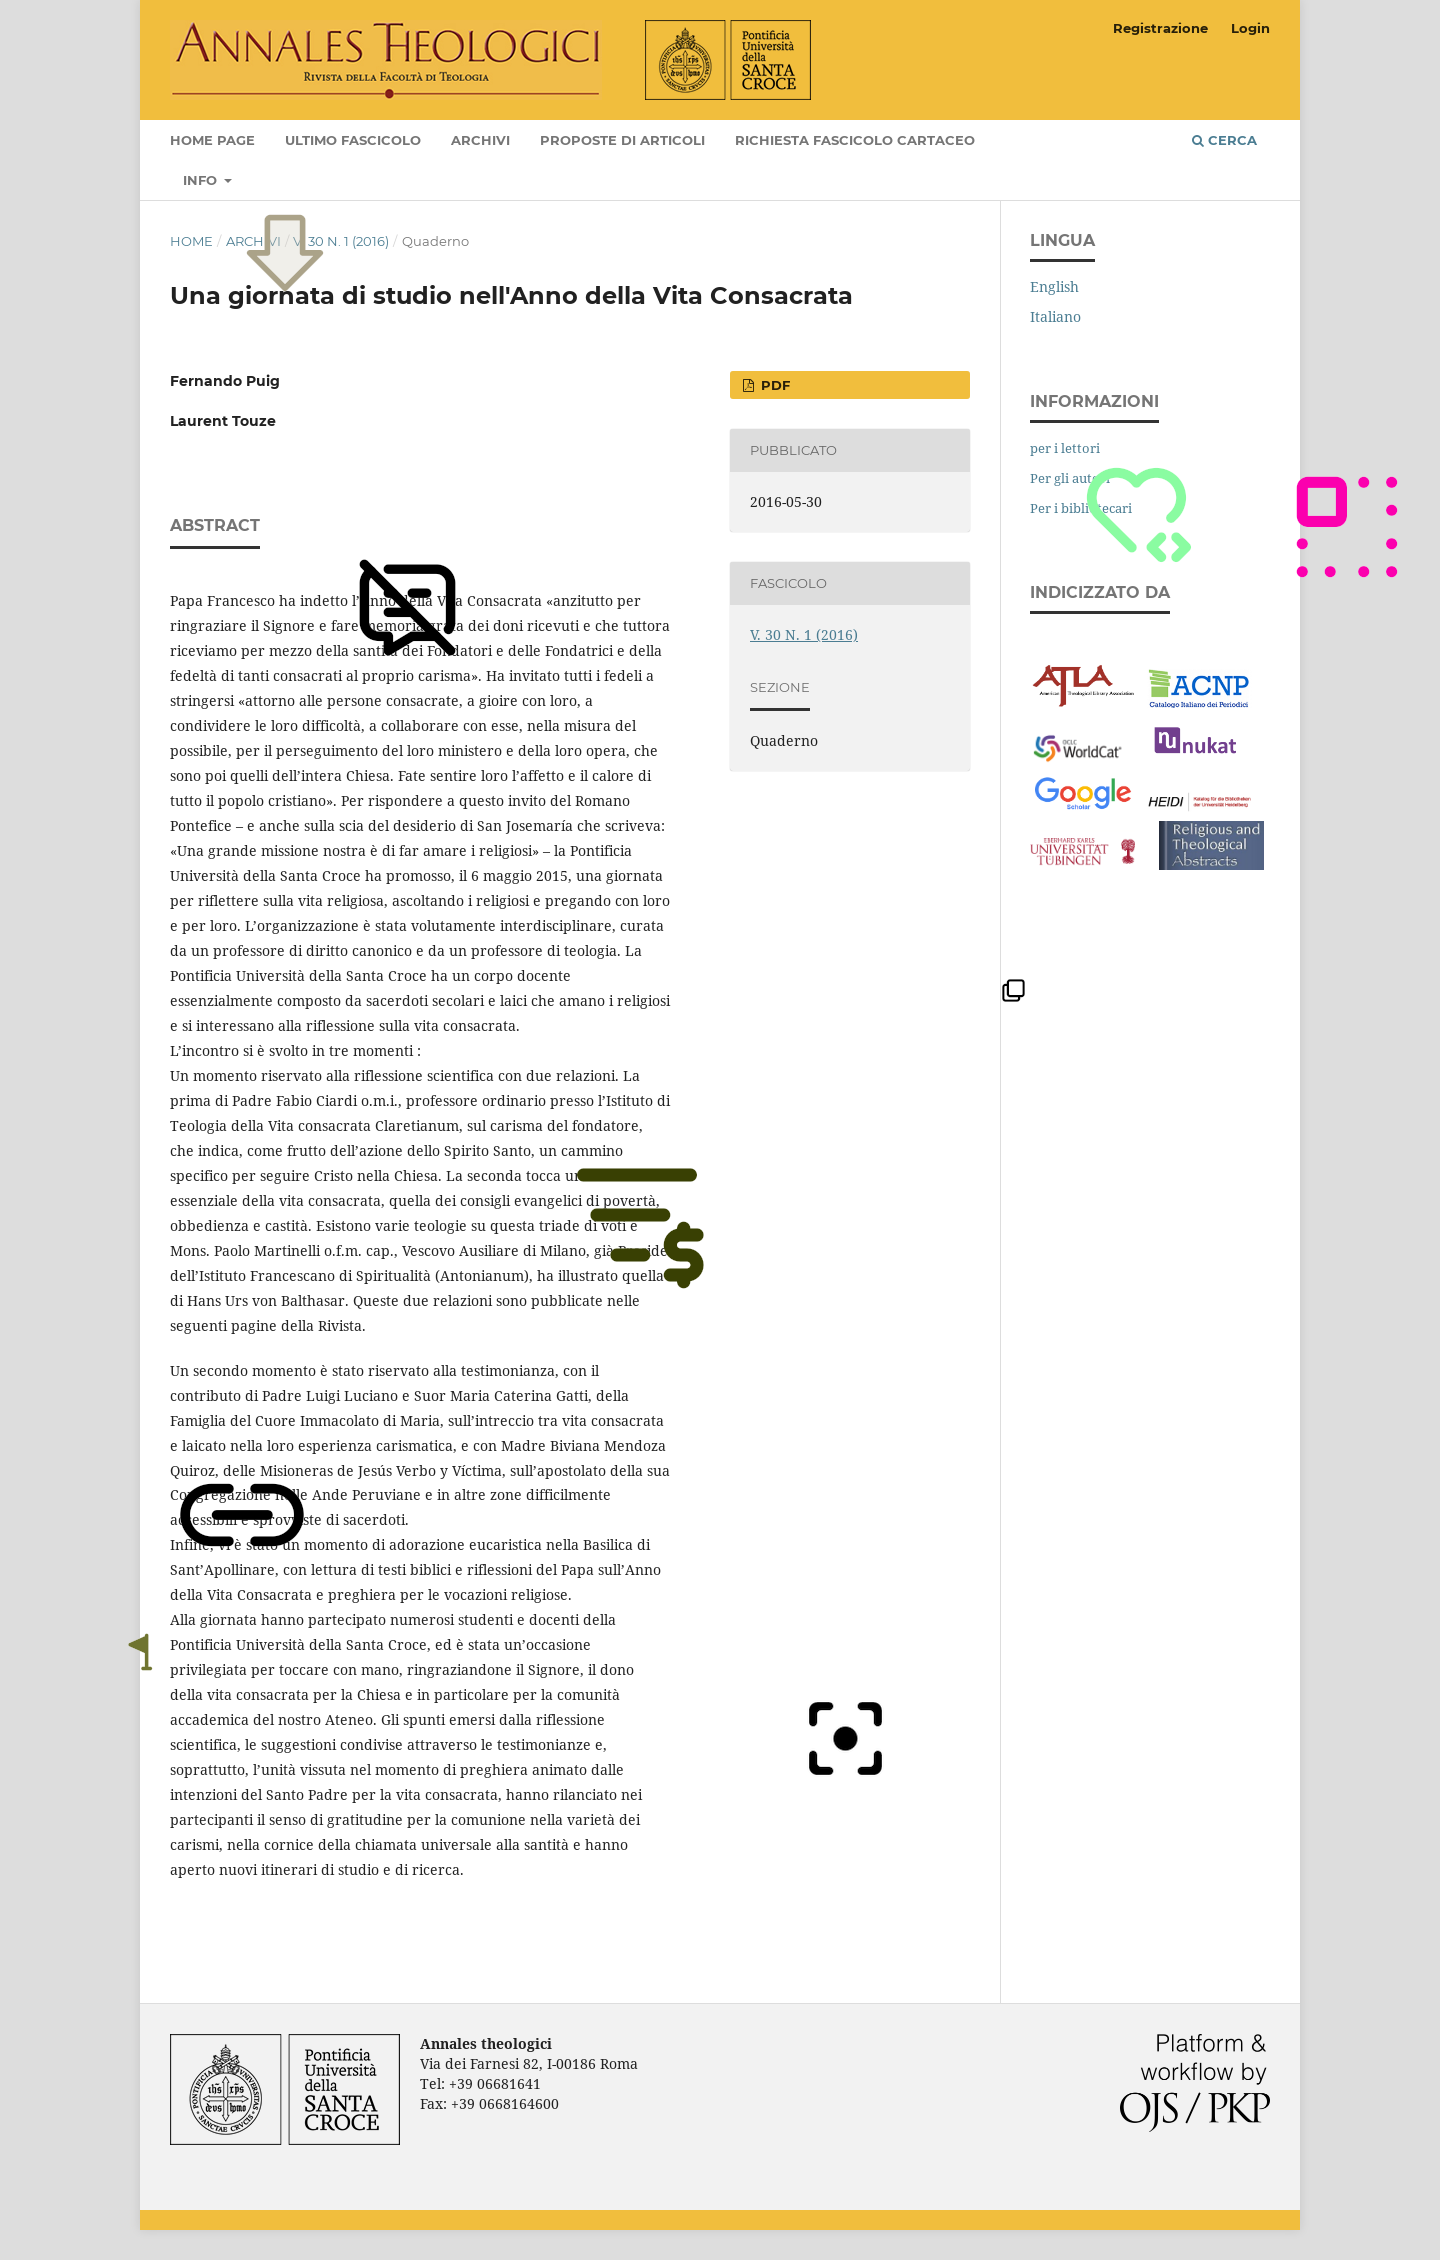  I want to click on download file or content, so click(285, 250).